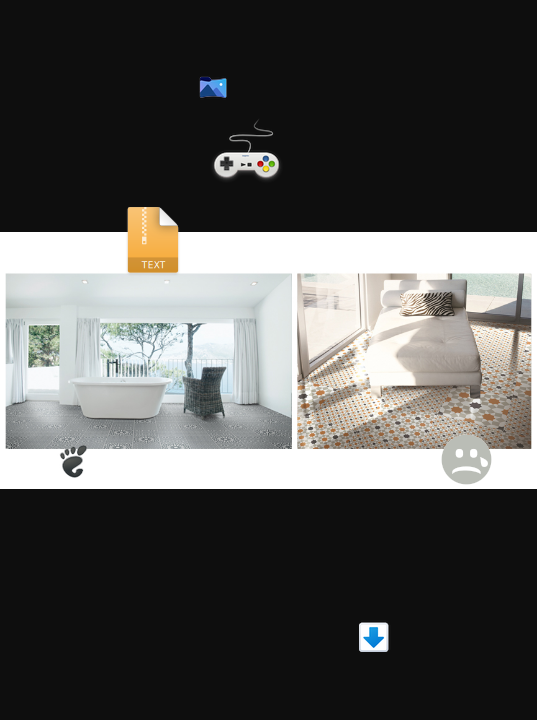 The height and width of the screenshot is (720, 537). What do you see at coordinates (213, 88) in the screenshot?
I see `open panorama photos folder` at bounding box center [213, 88].